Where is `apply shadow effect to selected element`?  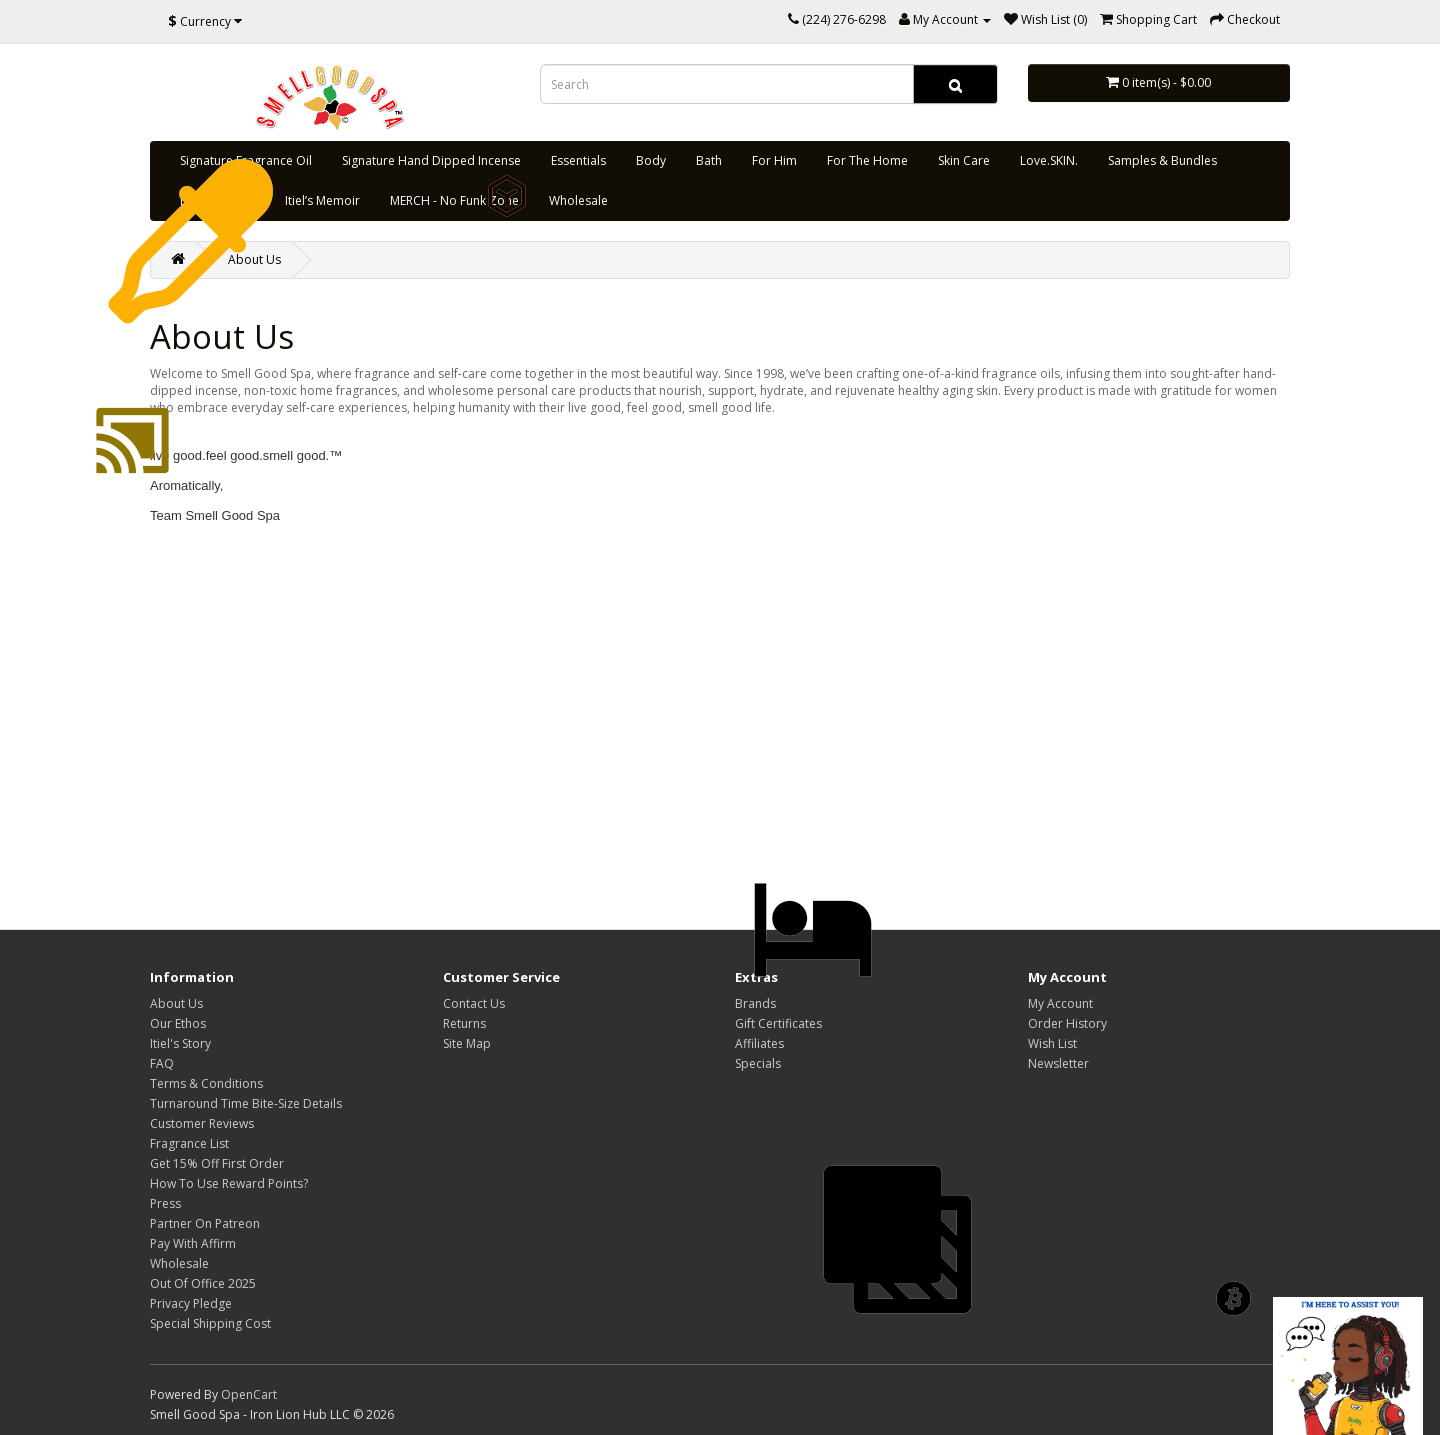
apply shadow effect to selected element is located at coordinates (897, 1239).